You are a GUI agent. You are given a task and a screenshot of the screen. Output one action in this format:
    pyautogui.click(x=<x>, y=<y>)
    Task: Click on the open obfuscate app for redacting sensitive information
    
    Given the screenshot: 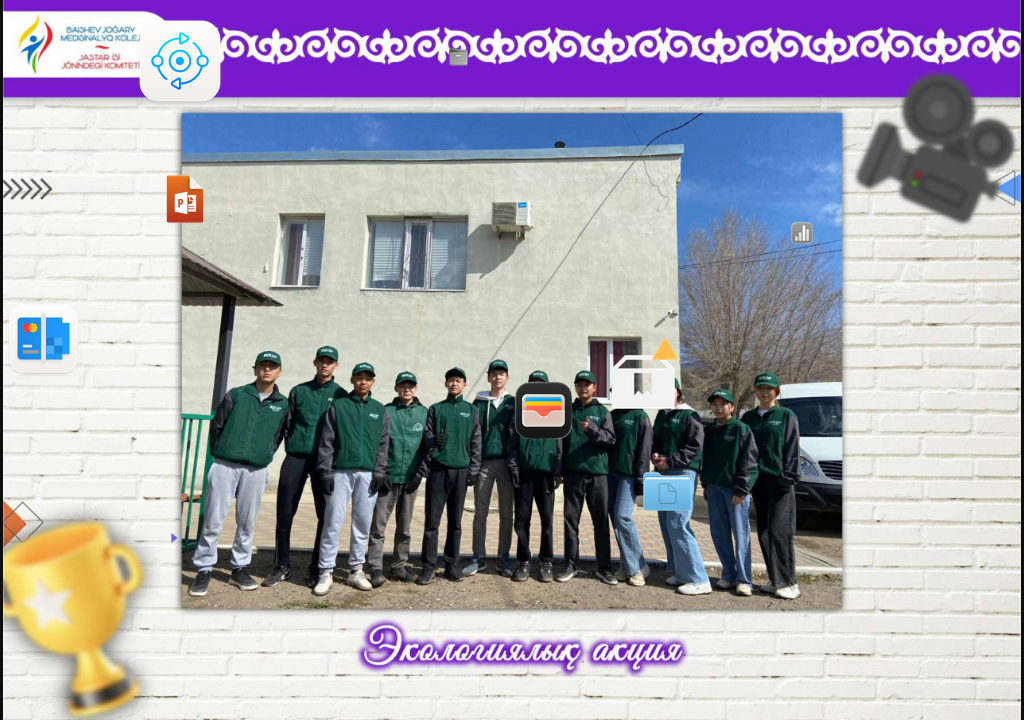 What is the action you would take?
    pyautogui.click(x=43, y=338)
    